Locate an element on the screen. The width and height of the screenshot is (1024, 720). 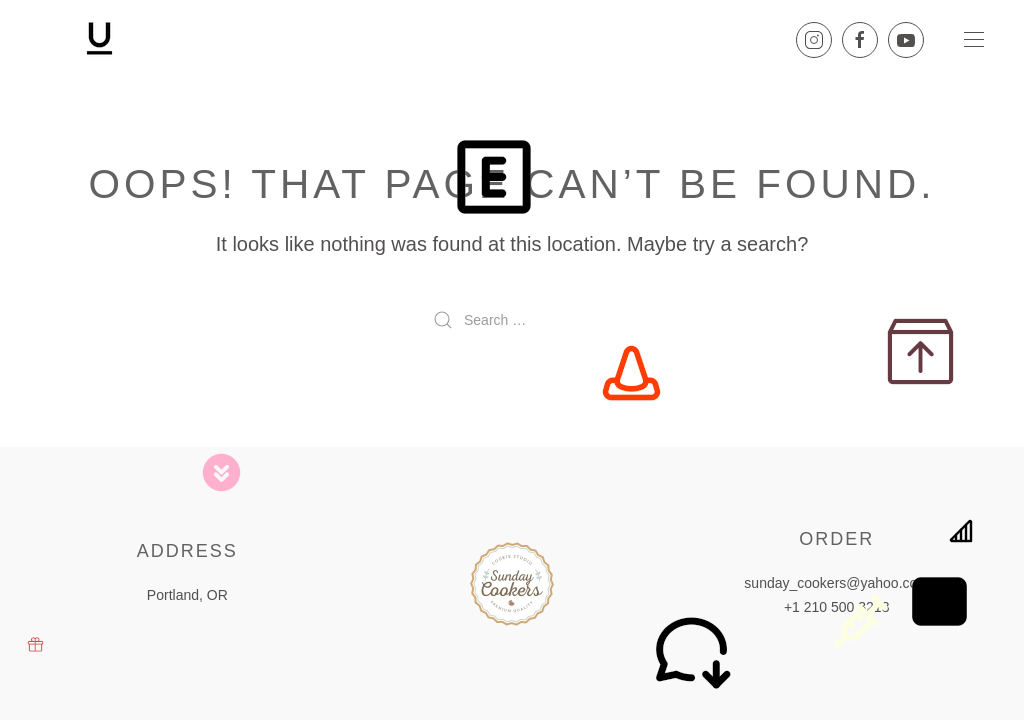
indicates explicit content warning is located at coordinates (494, 177).